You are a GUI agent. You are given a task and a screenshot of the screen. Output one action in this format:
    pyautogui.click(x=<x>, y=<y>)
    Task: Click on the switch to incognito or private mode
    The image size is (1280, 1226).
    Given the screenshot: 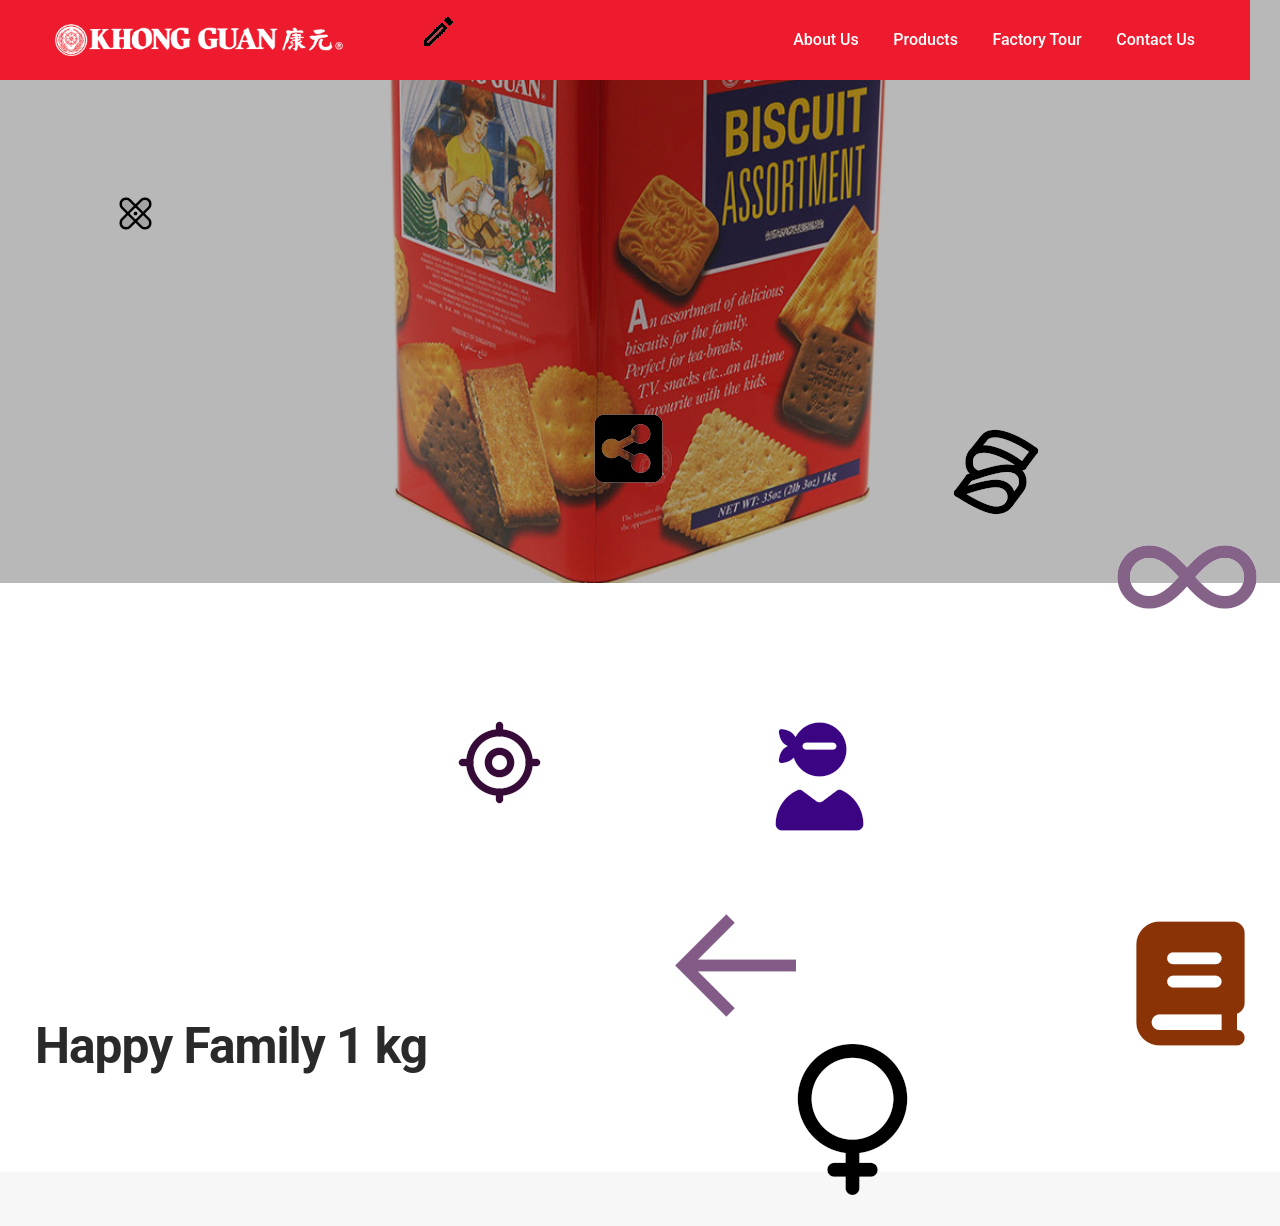 What is the action you would take?
    pyautogui.click(x=819, y=776)
    